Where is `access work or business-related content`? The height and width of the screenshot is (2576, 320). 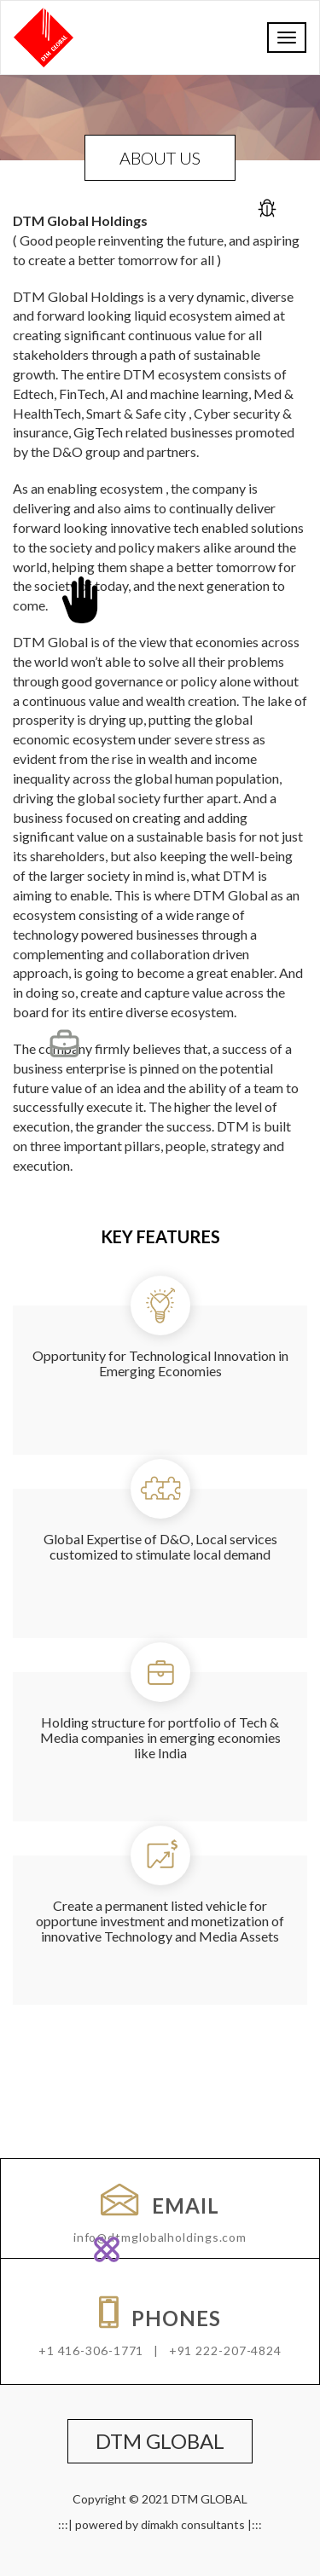
access work or business-related content is located at coordinates (64, 1044).